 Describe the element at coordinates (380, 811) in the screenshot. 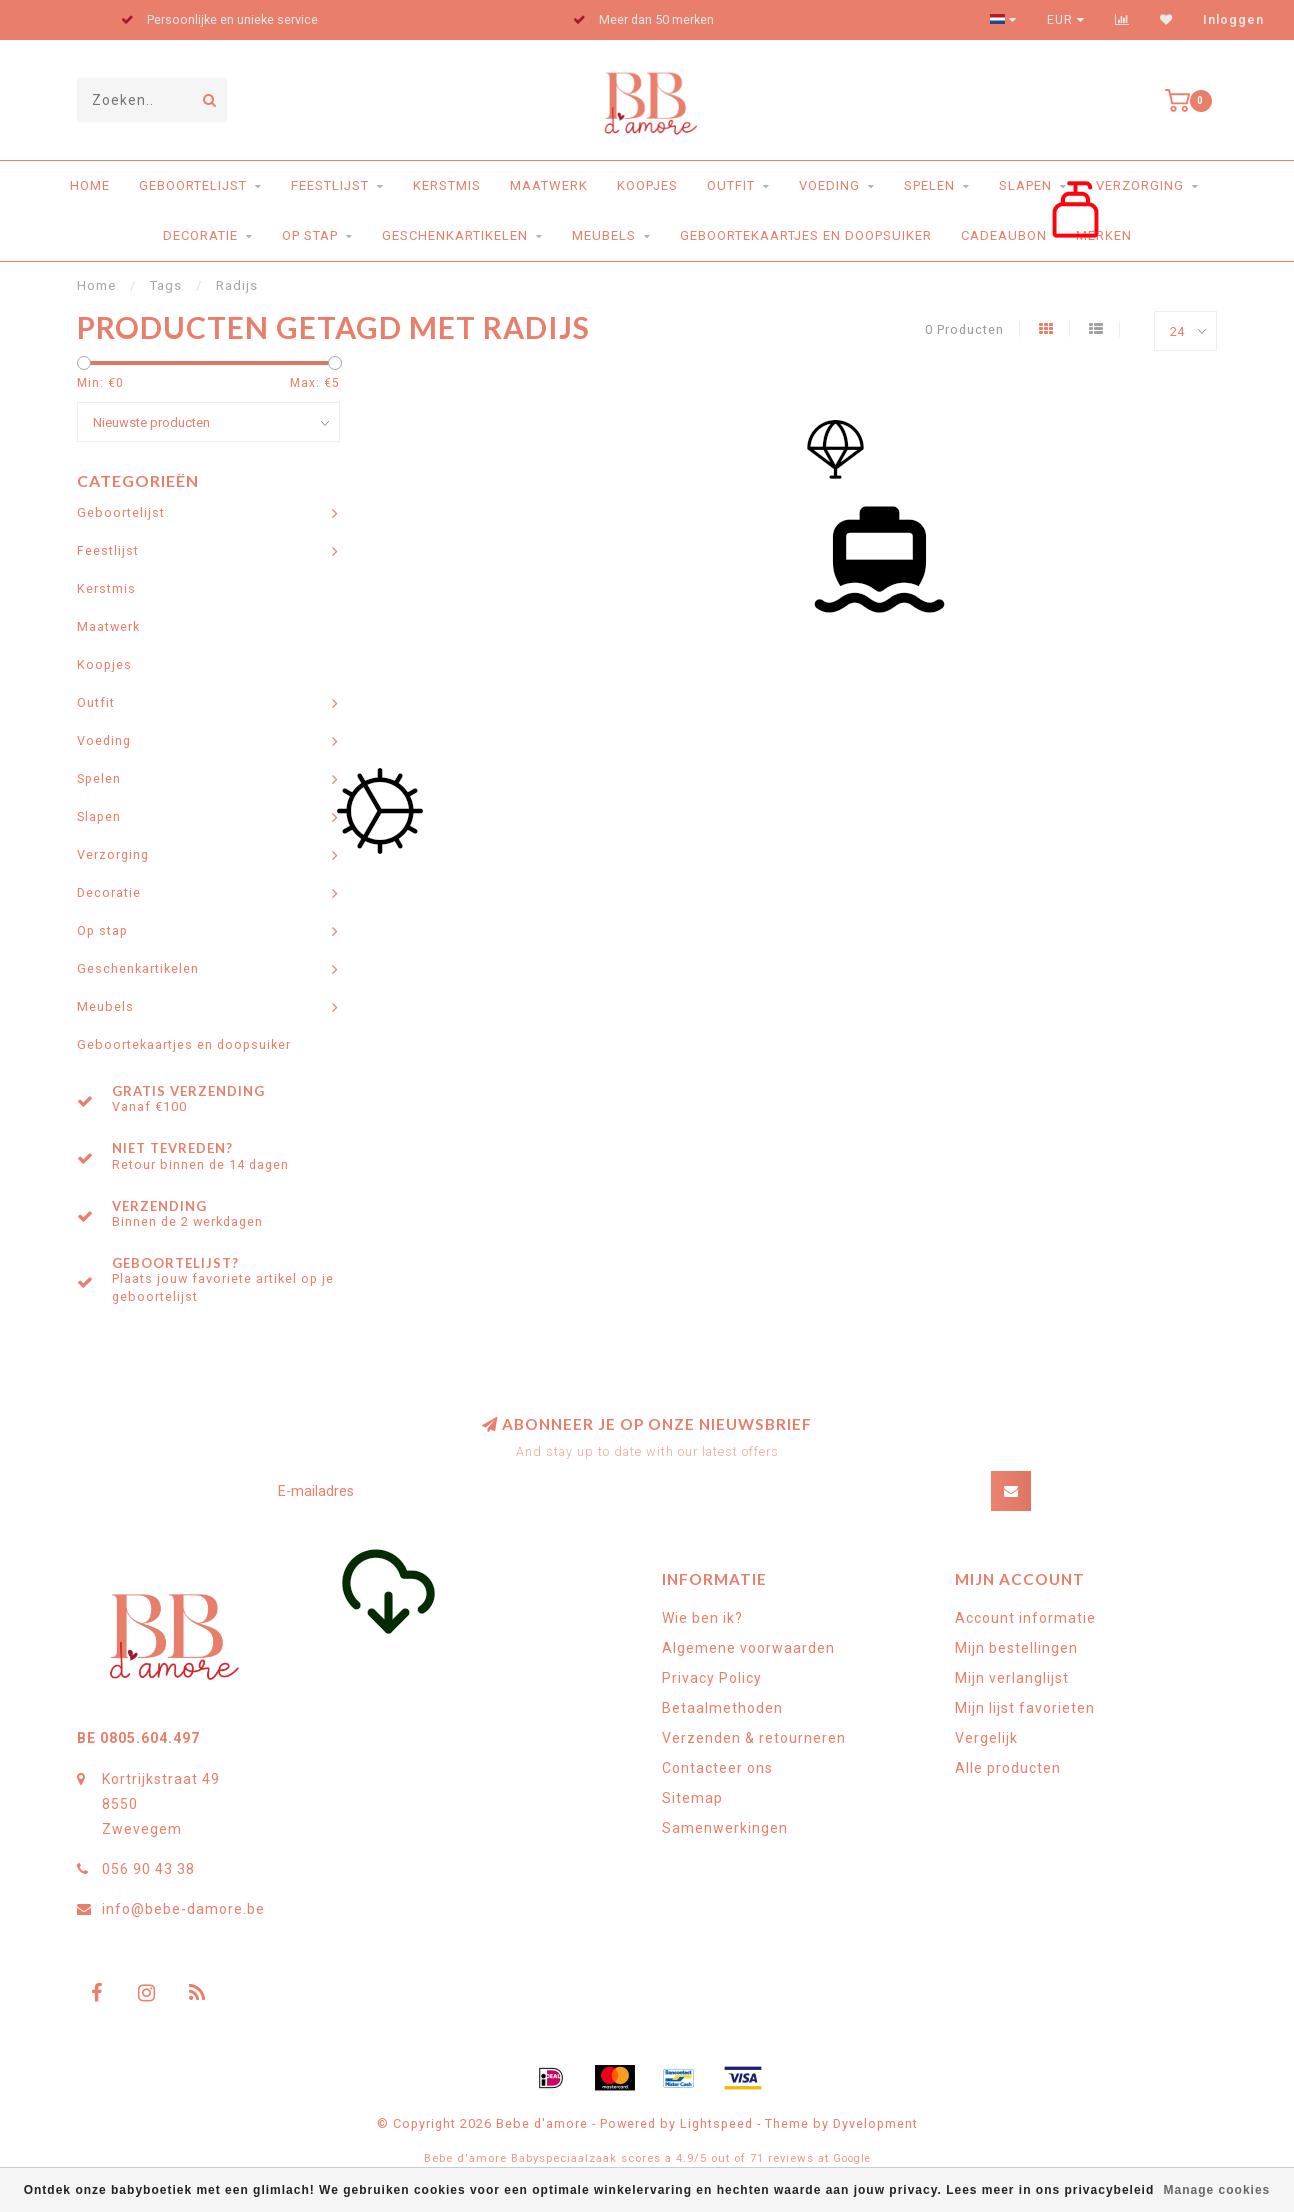

I see `access settings or preferences` at that location.